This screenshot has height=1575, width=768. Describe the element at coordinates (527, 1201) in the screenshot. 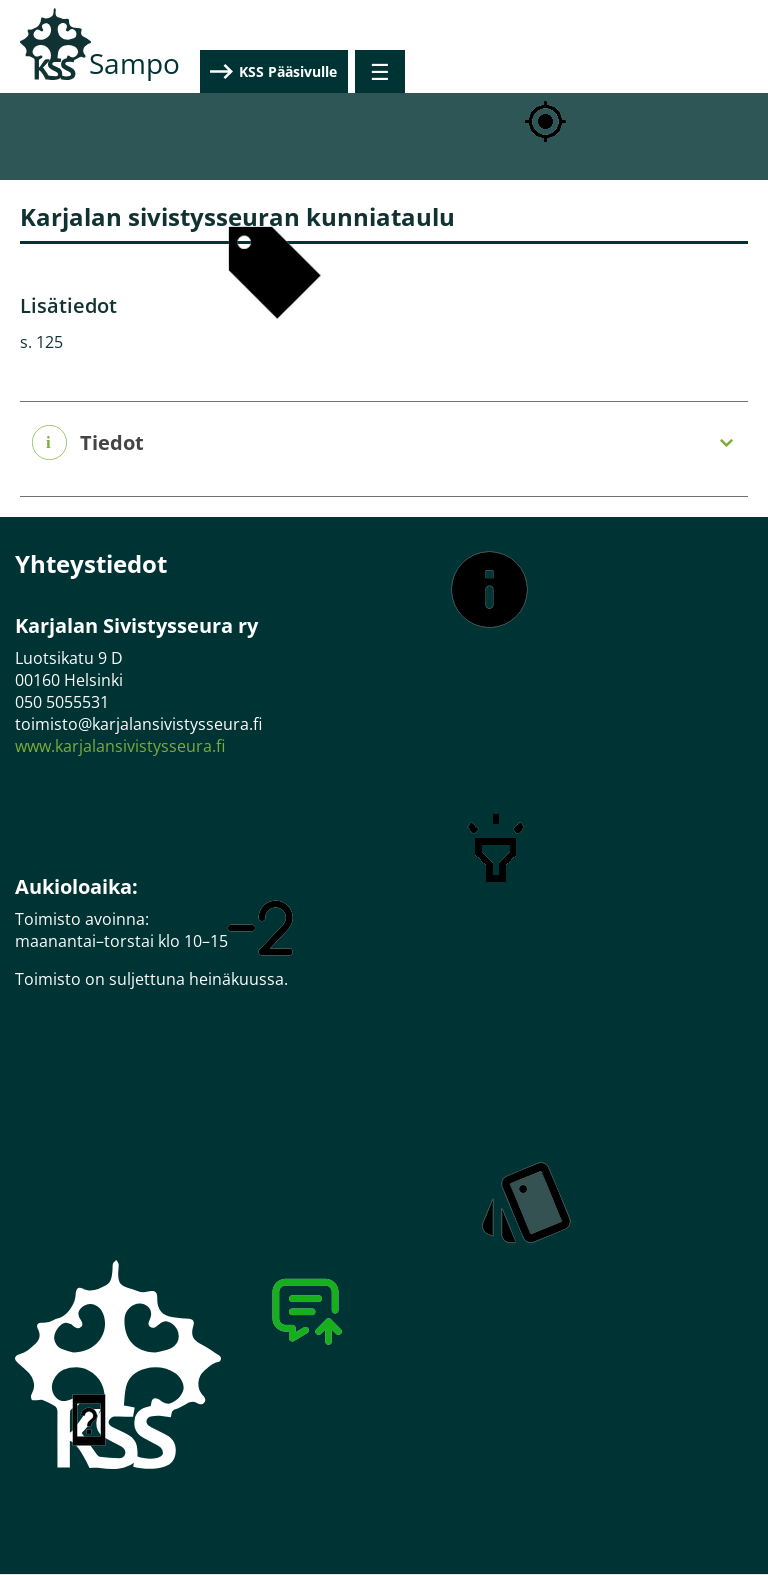

I see `access style or theme options` at that location.